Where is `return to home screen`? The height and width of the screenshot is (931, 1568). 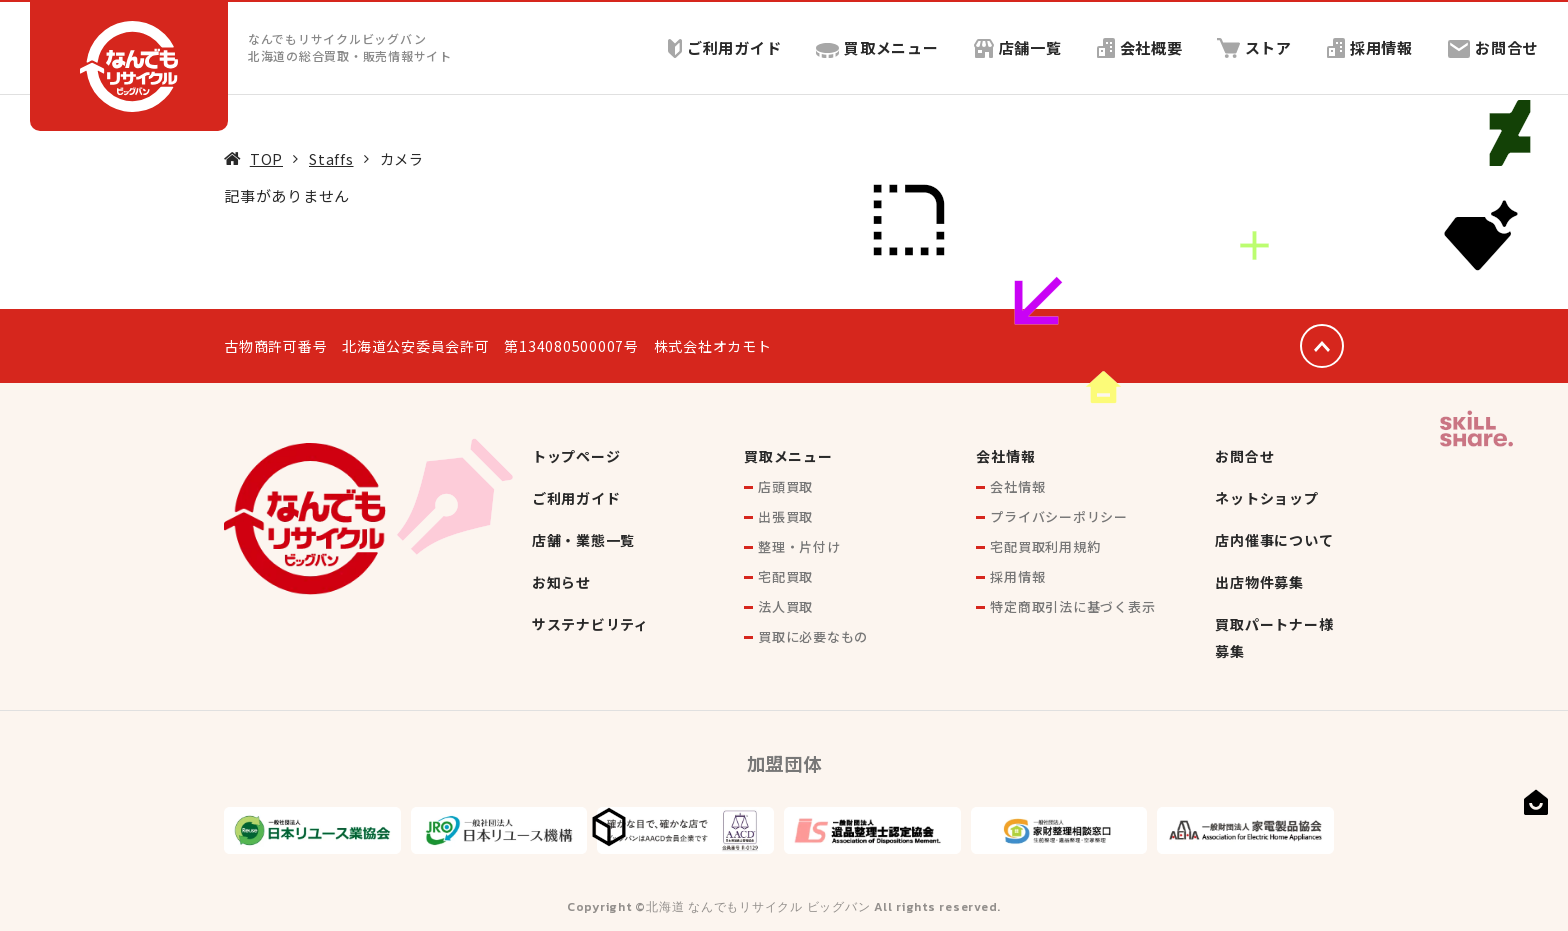
return to home screen is located at coordinates (1536, 803).